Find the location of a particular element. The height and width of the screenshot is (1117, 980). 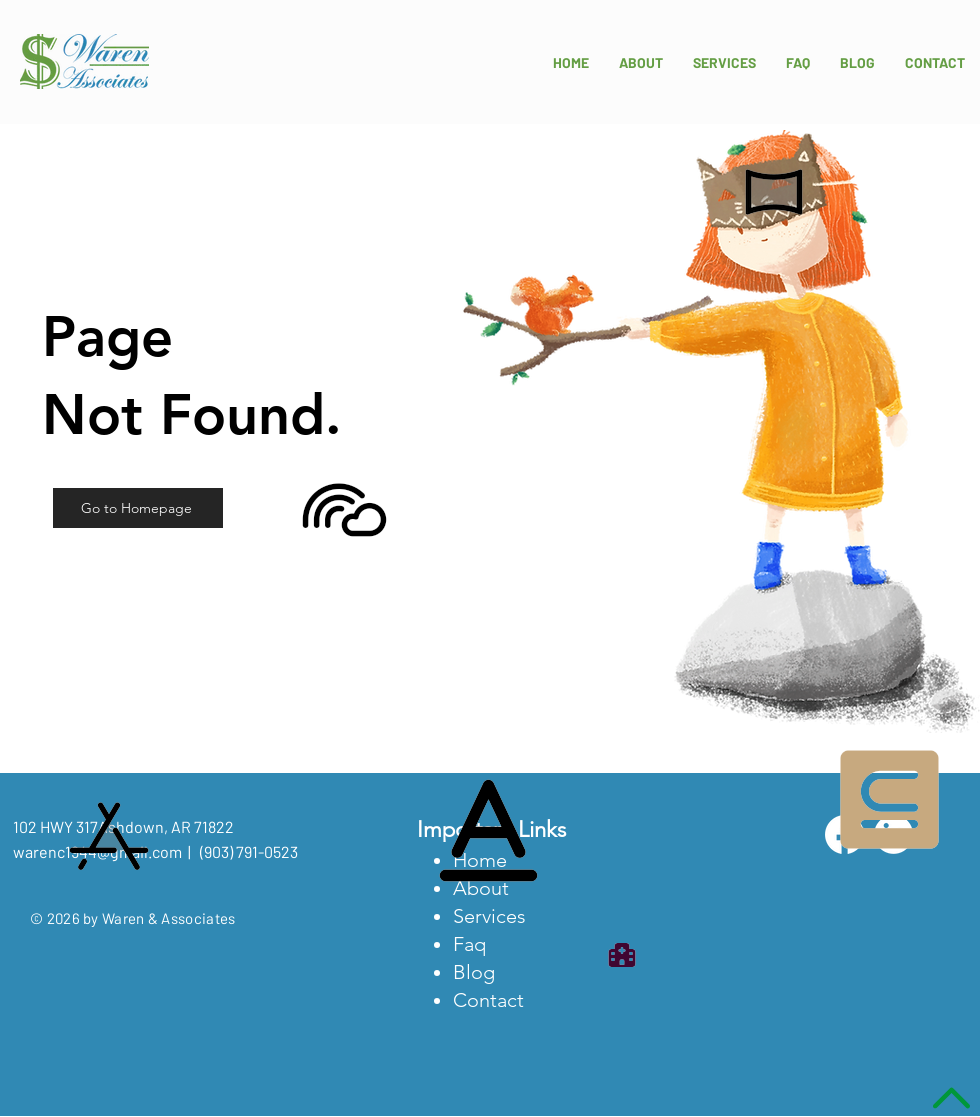

view nearby hospitals or medical facilities is located at coordinates (622, 955).